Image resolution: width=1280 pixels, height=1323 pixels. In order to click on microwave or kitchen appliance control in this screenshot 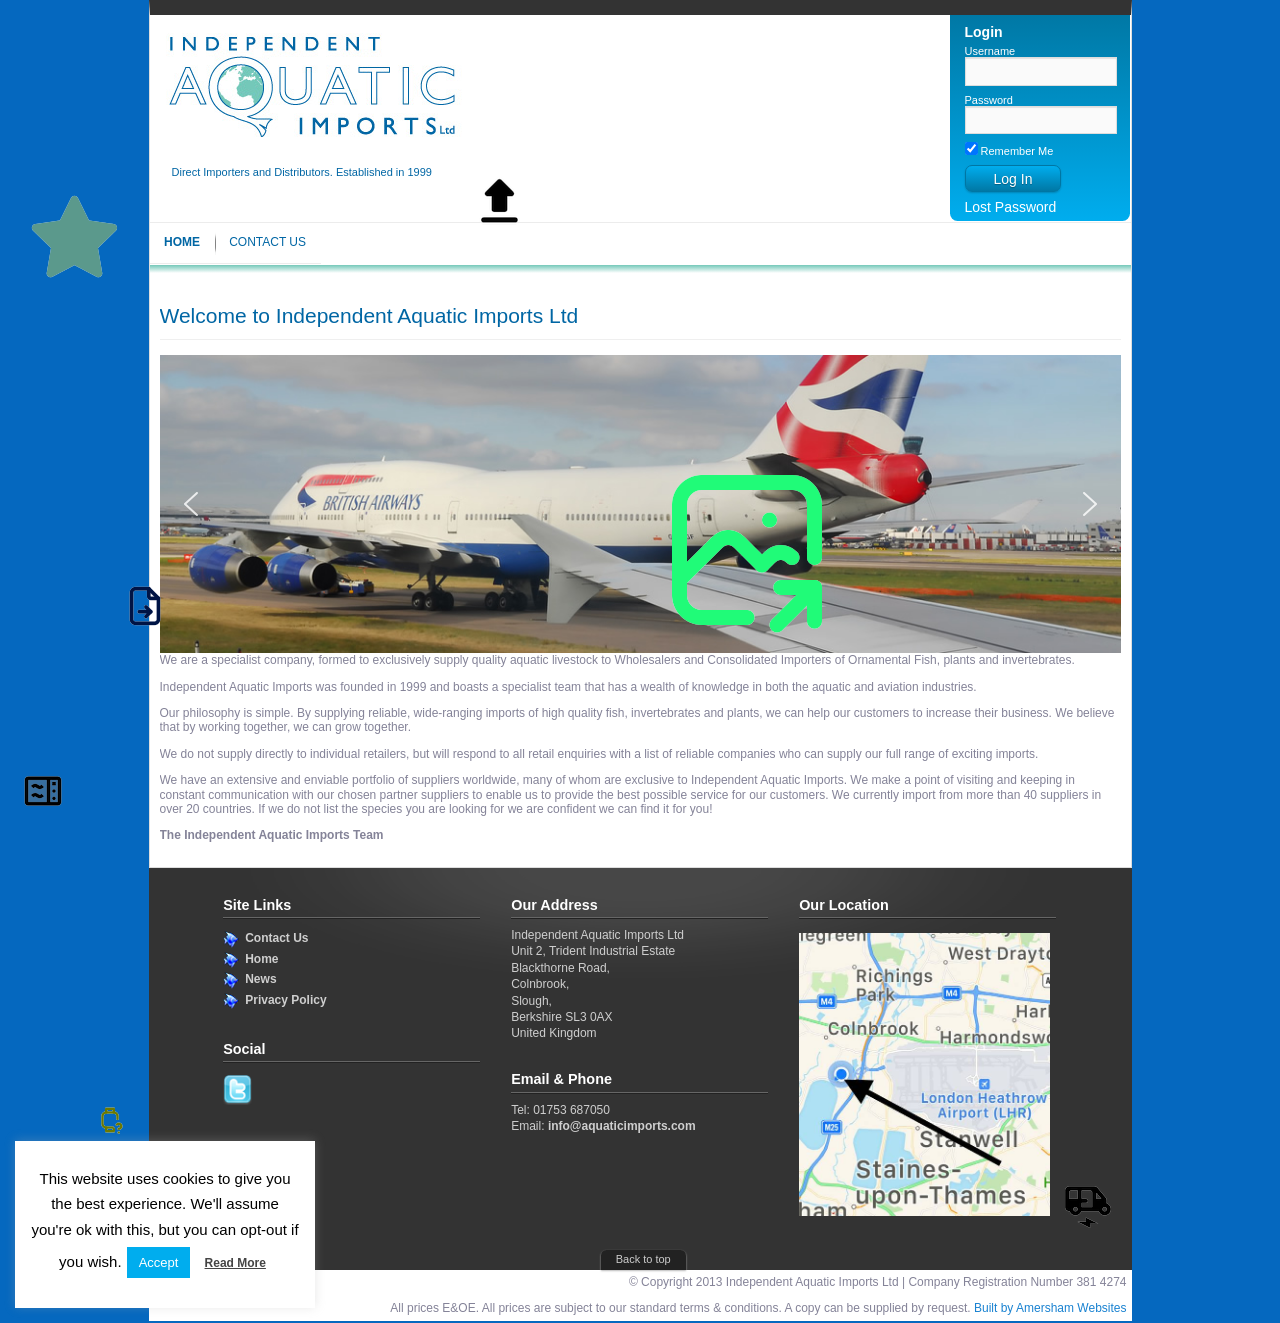, I will do `click(43, 791)`.